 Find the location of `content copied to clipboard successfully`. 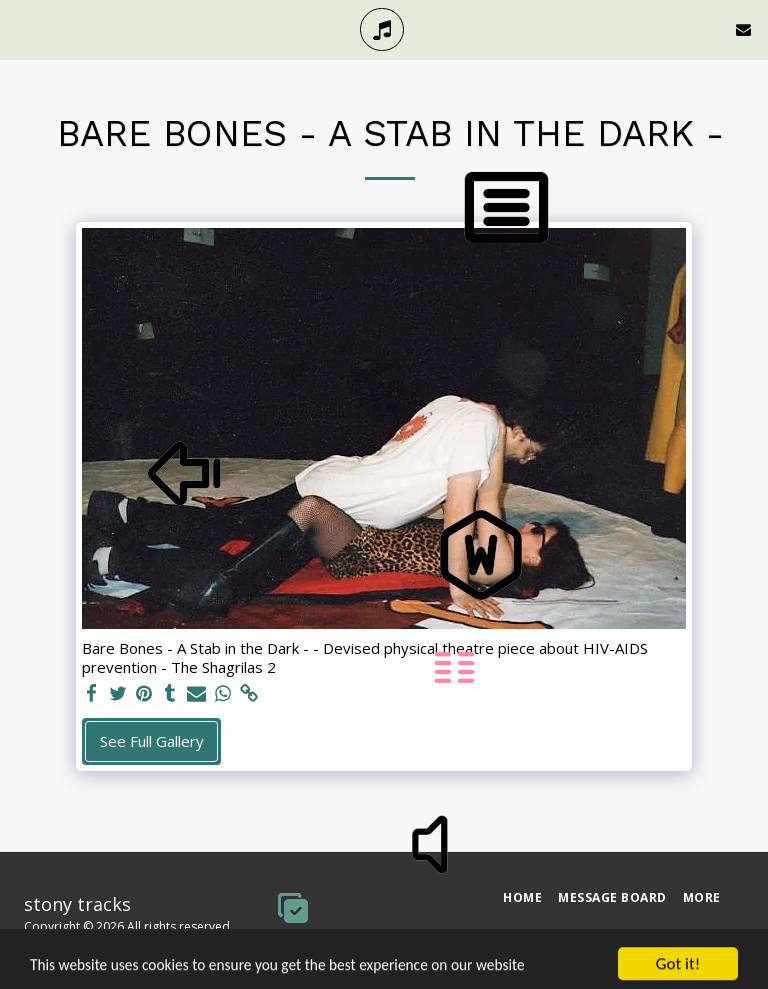

content copied to clipboard successfully is located at coordinates (293, 908).